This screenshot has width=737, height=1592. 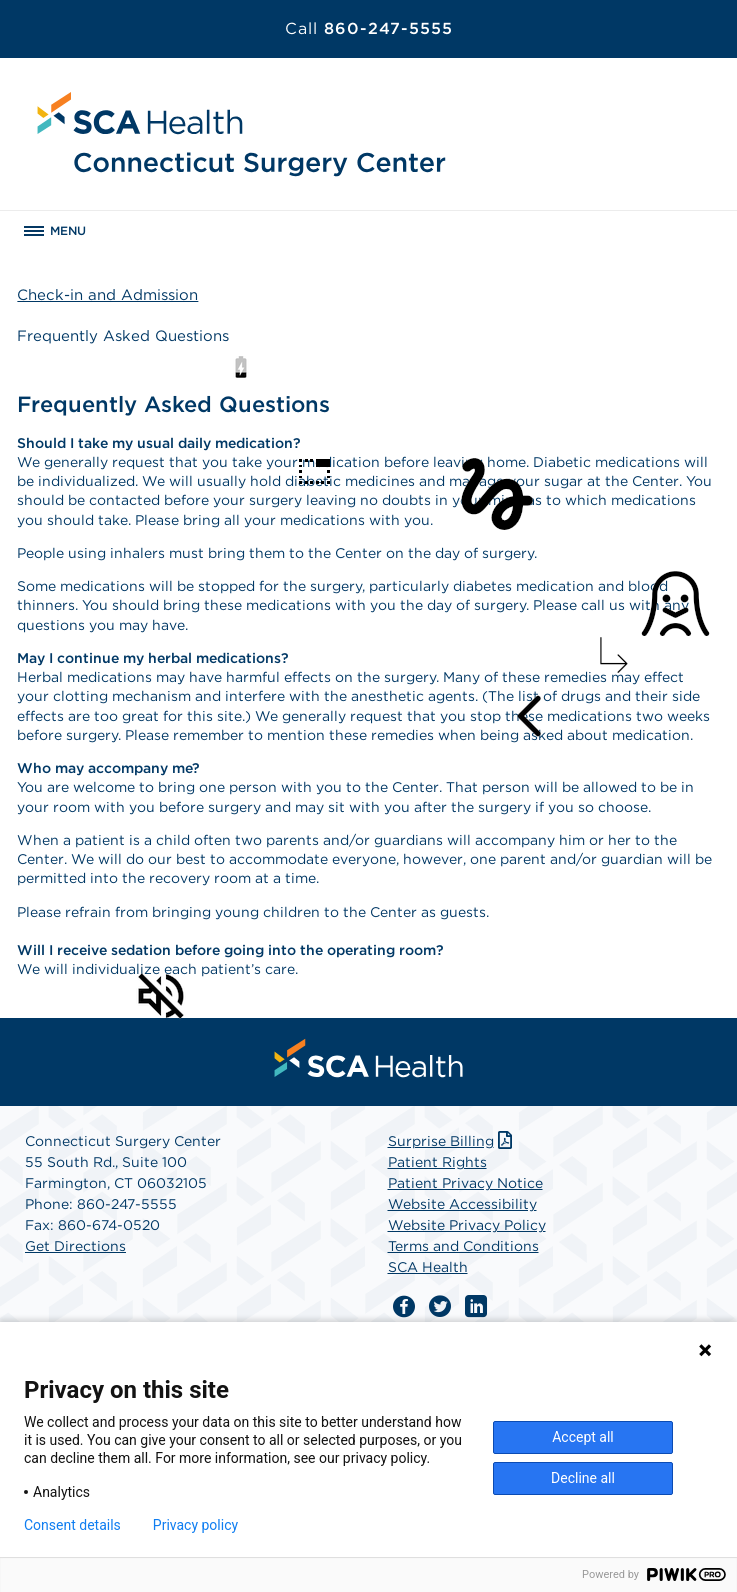 I want to click on an inactive or unselected browser tab, so click(x=314, y=471).